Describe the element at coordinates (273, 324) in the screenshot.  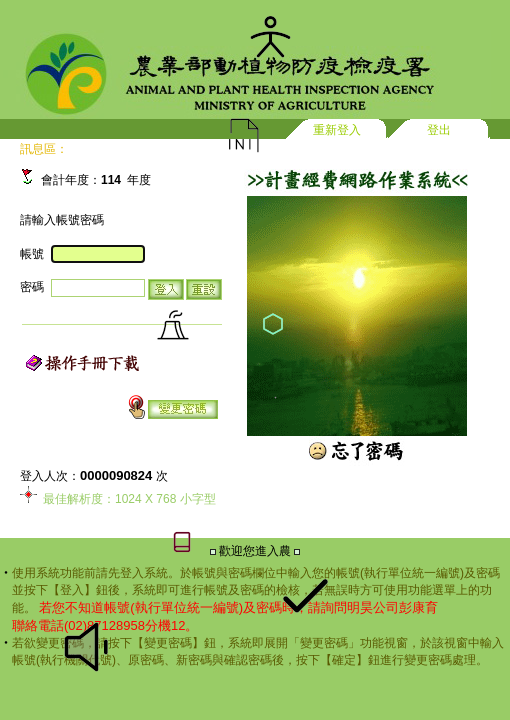
I see `indicates a hexagonal shape or geometric element` at that location.